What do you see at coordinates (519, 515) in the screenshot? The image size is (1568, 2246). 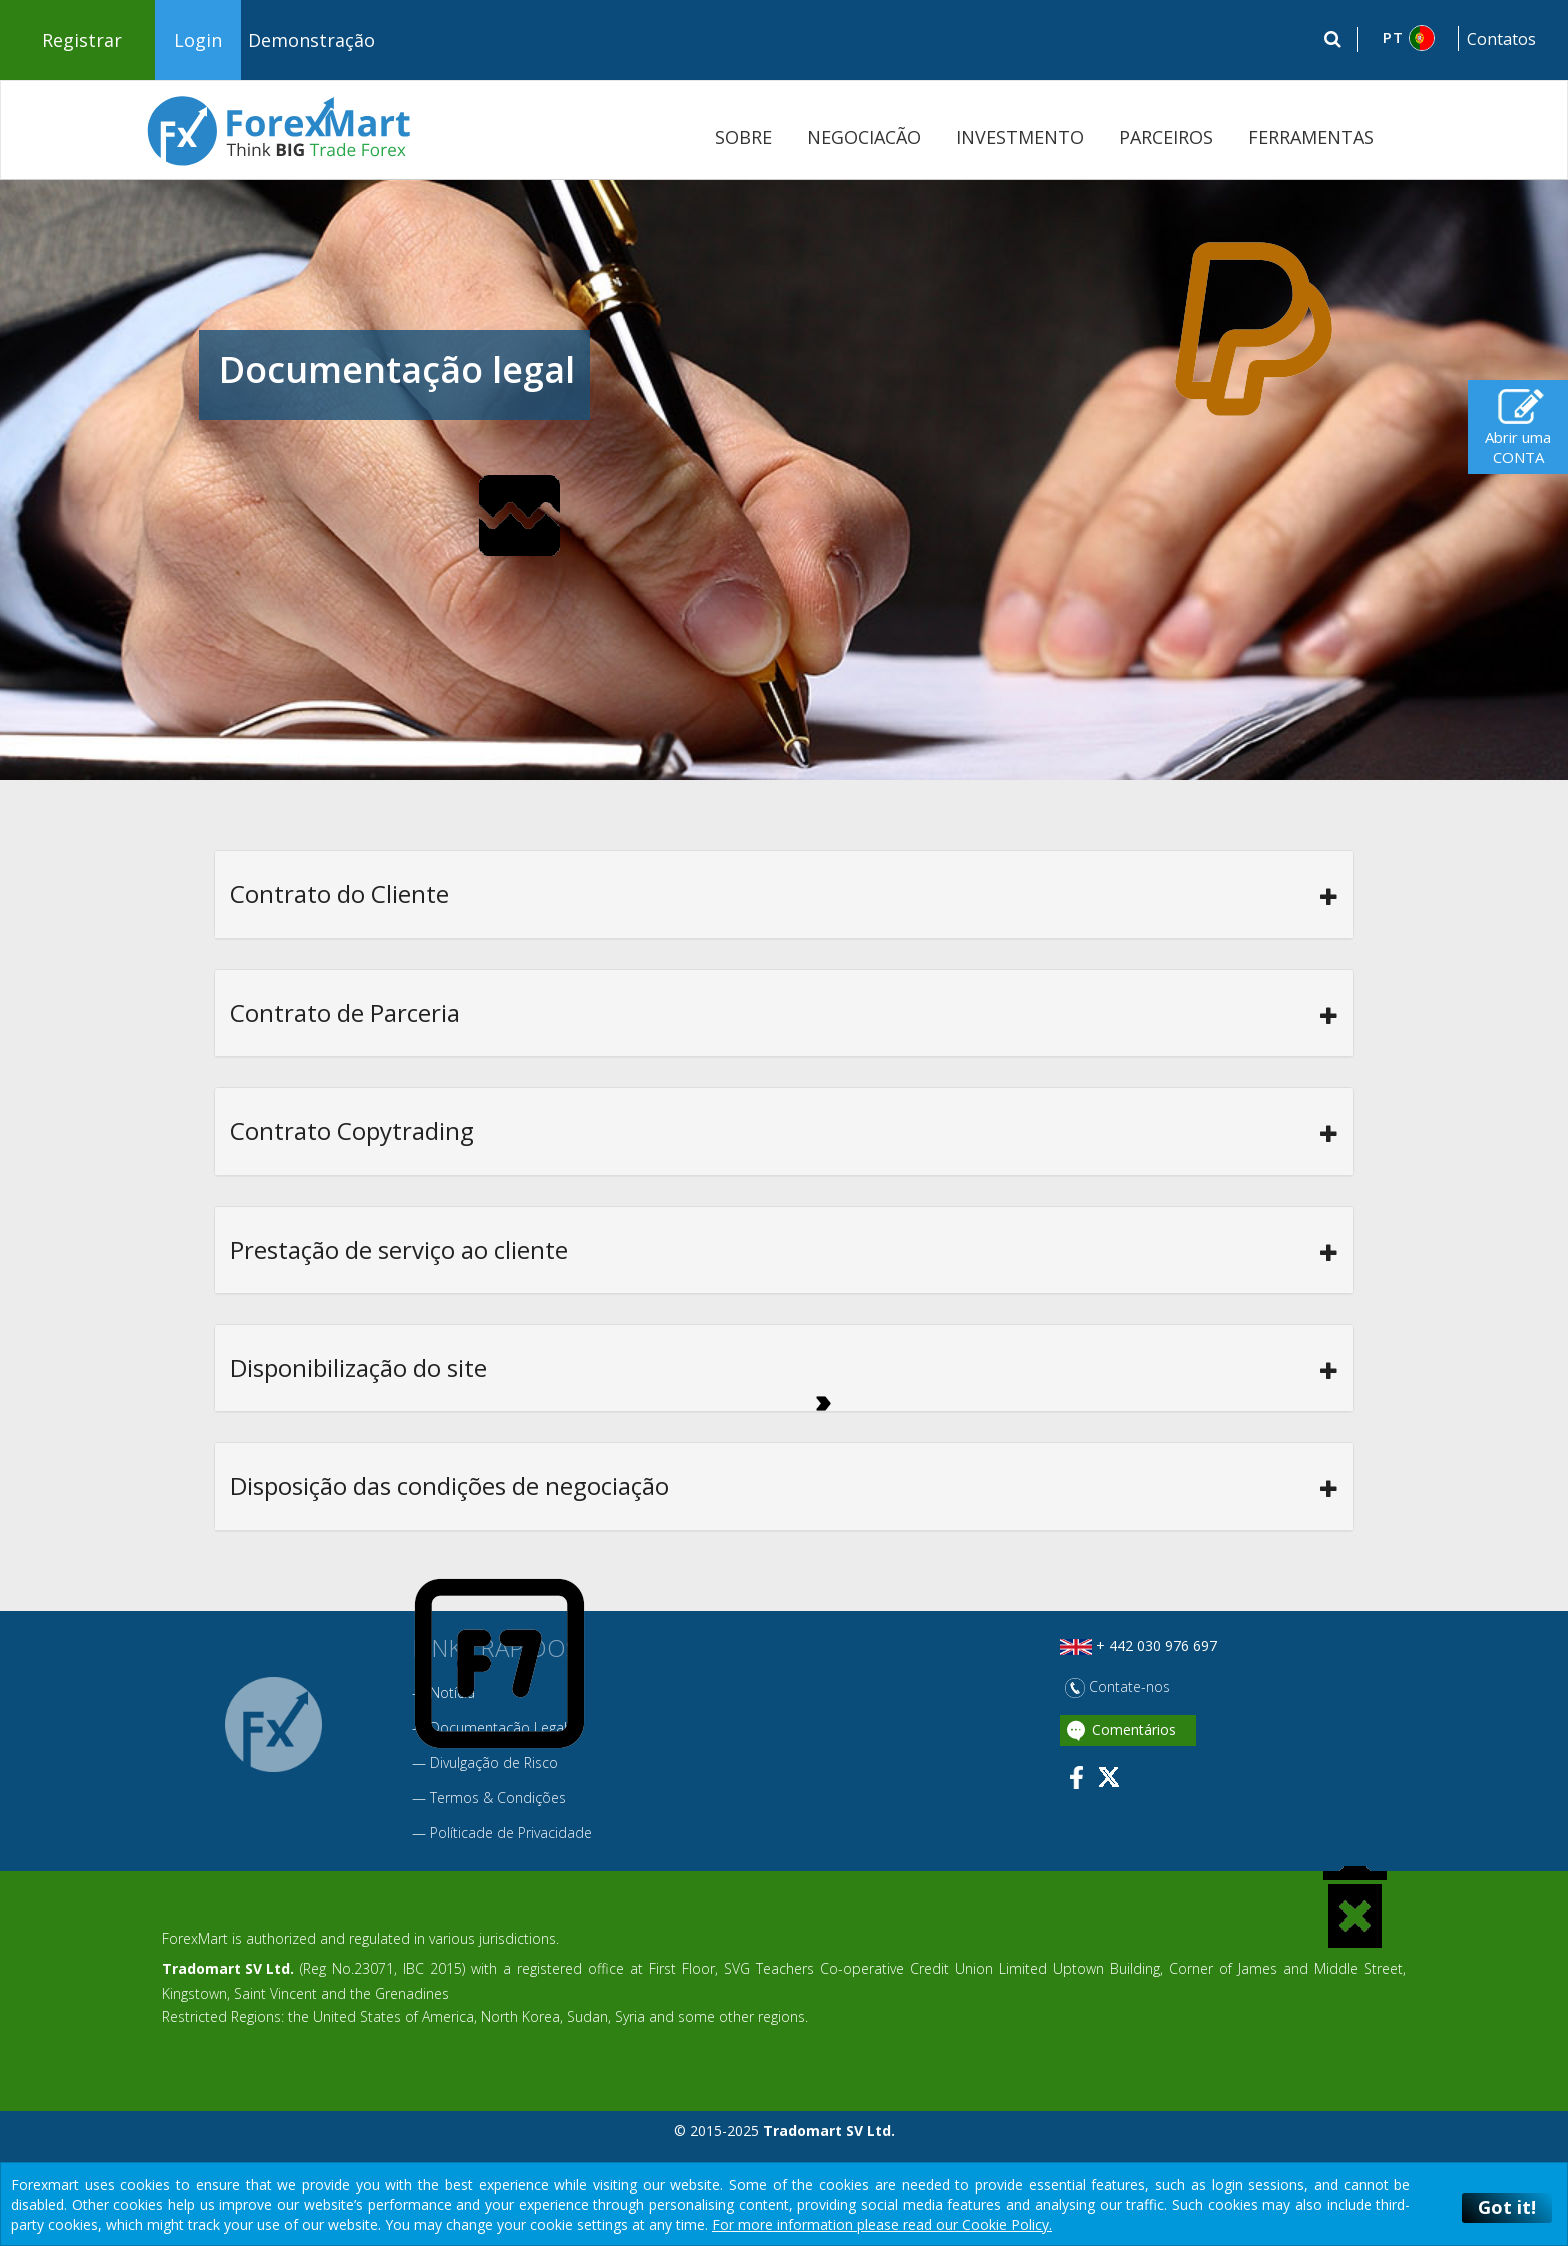 I see `indicates an image failed to load` at bounding box center [519, 515].